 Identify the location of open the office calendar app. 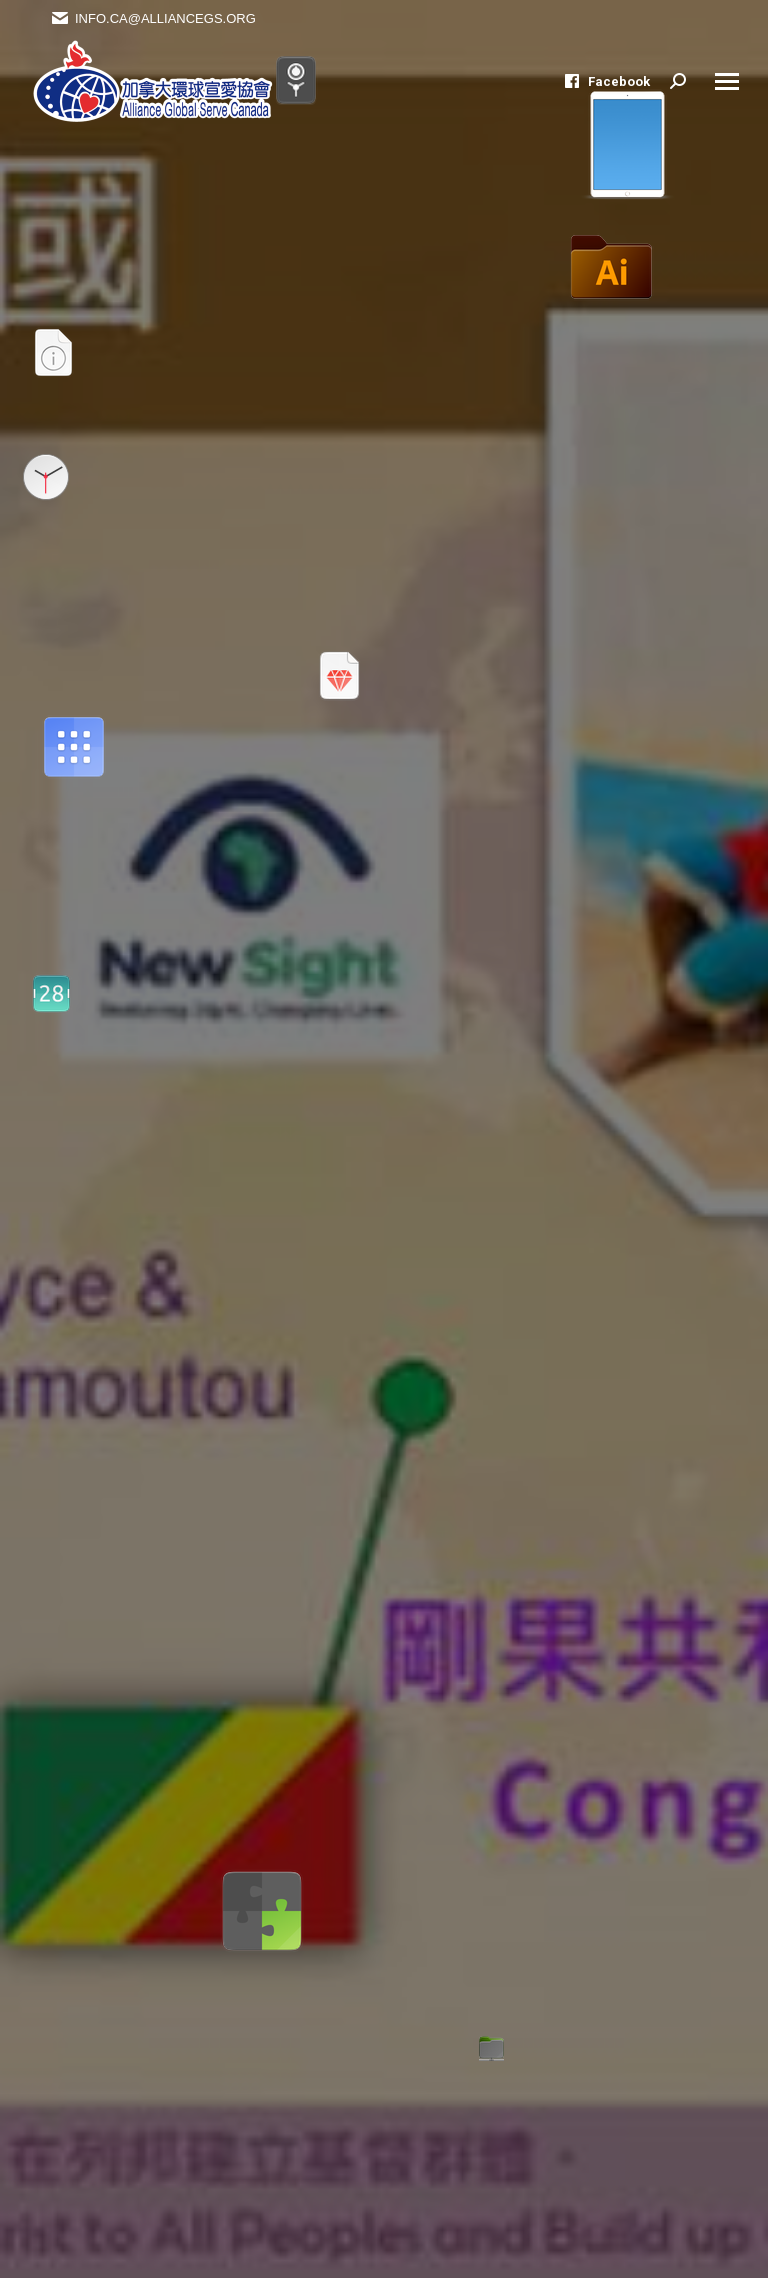
(51, 993).